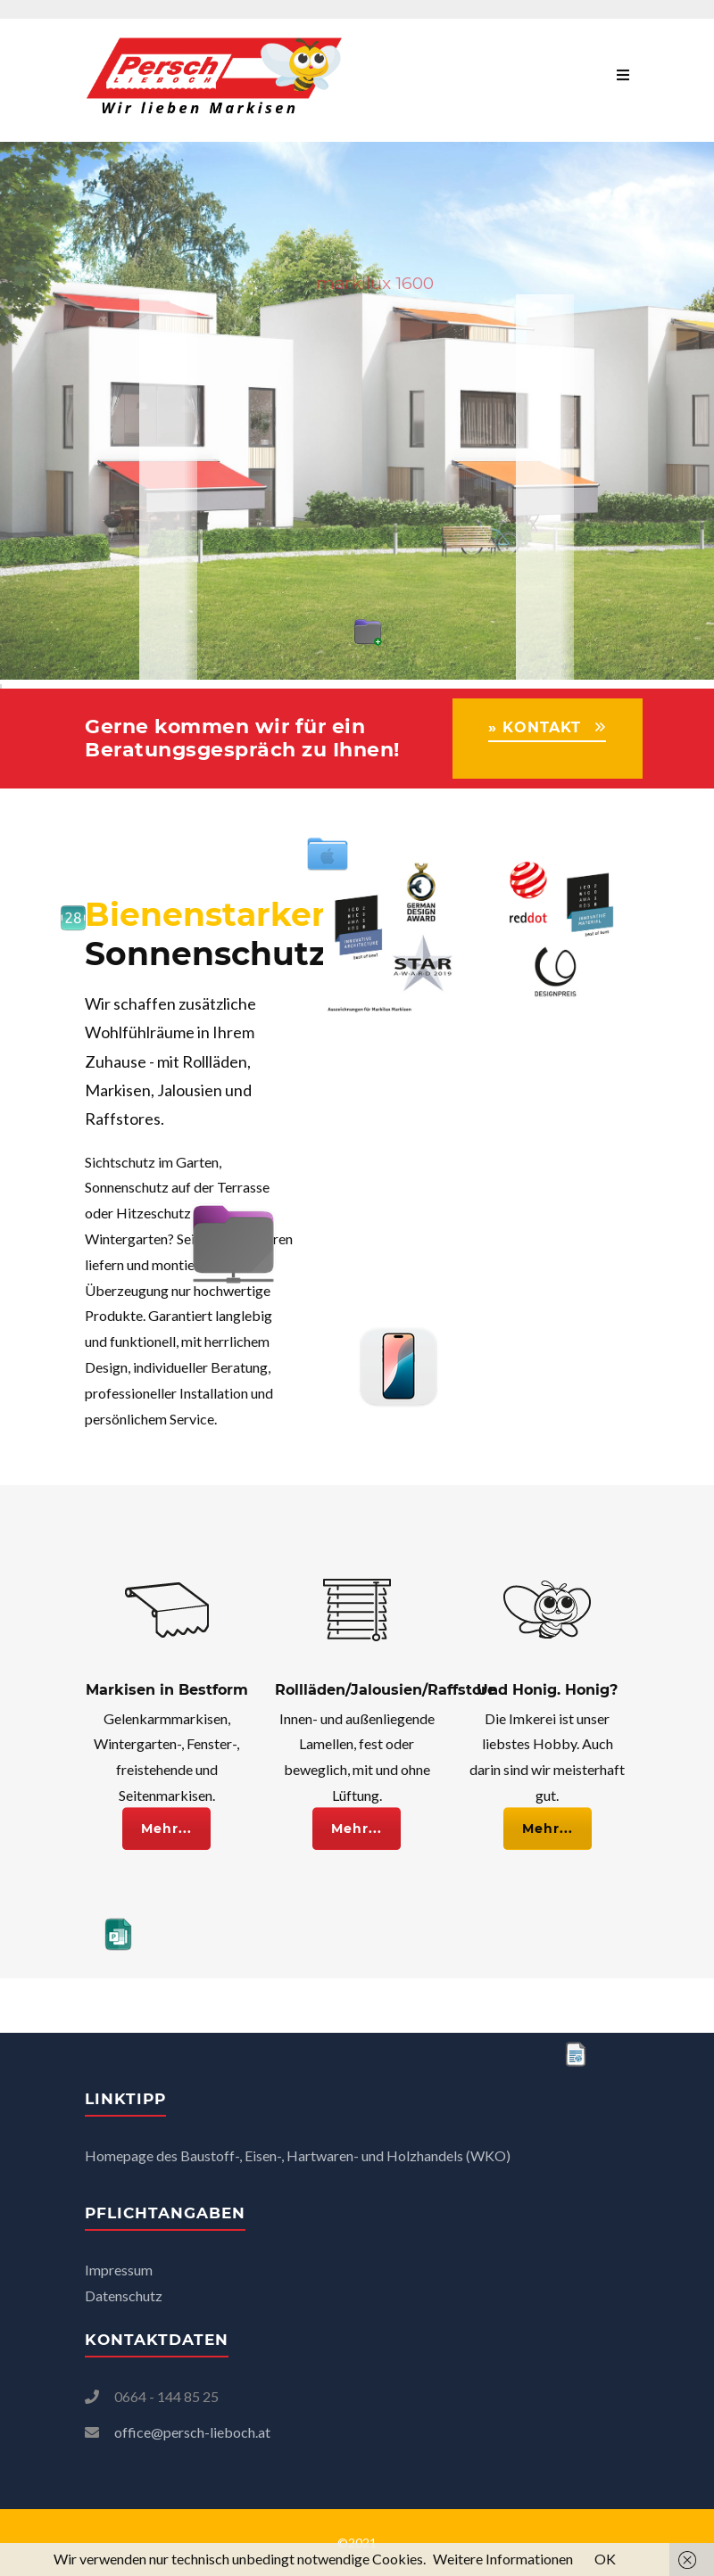  I want to click on microsoft publisher document file, so click(118, 1934).